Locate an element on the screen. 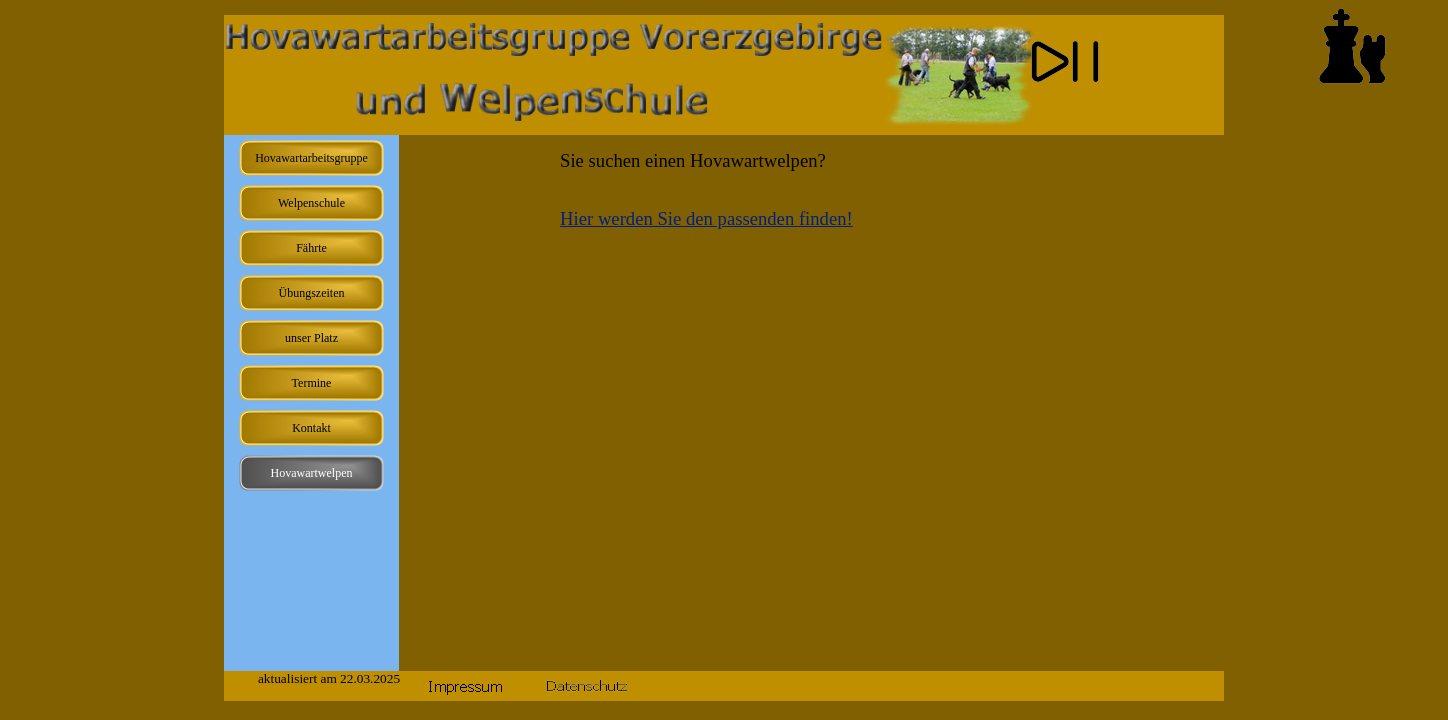  play chess game is located at coordinates (1350, 48).